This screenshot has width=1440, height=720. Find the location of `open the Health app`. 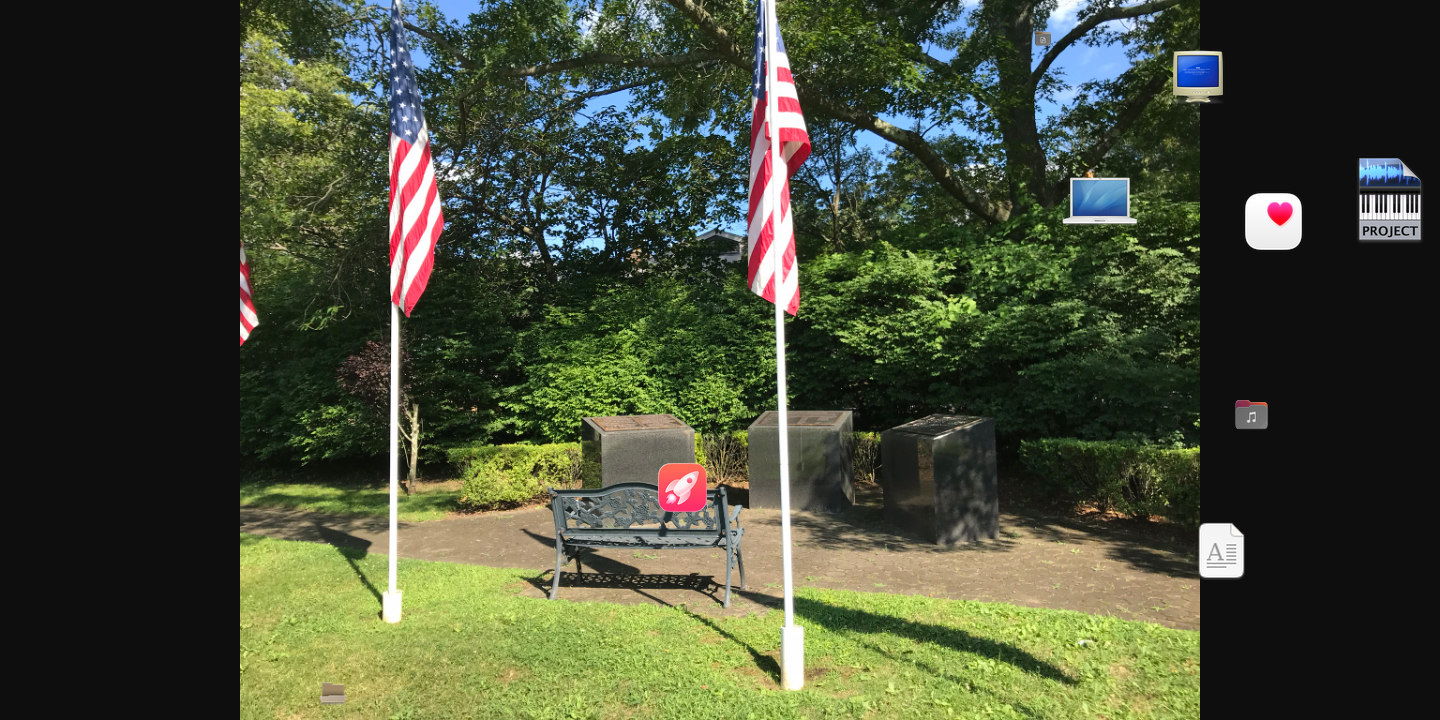

open the Health app is located at coordinates (1273, 221).